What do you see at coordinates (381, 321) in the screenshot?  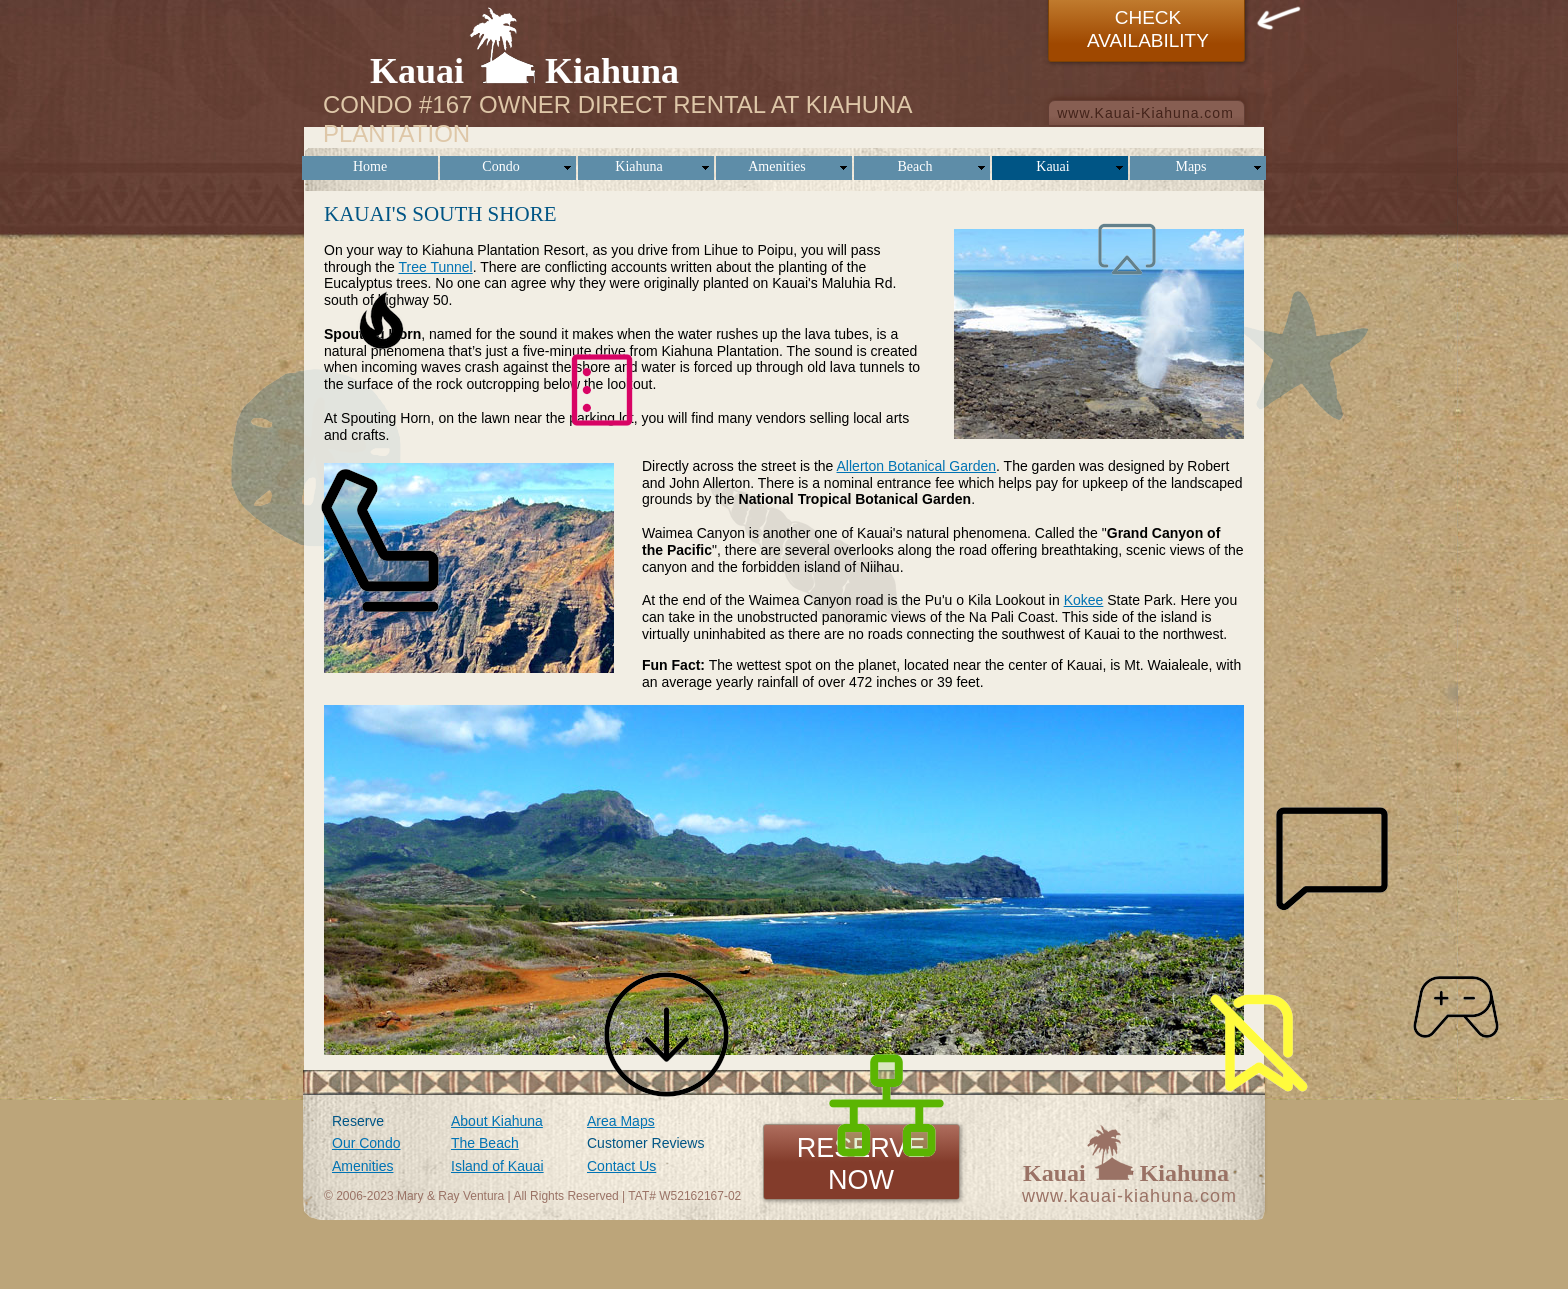 I see `locate nearby fire stations` at bounding box center [381, 321].